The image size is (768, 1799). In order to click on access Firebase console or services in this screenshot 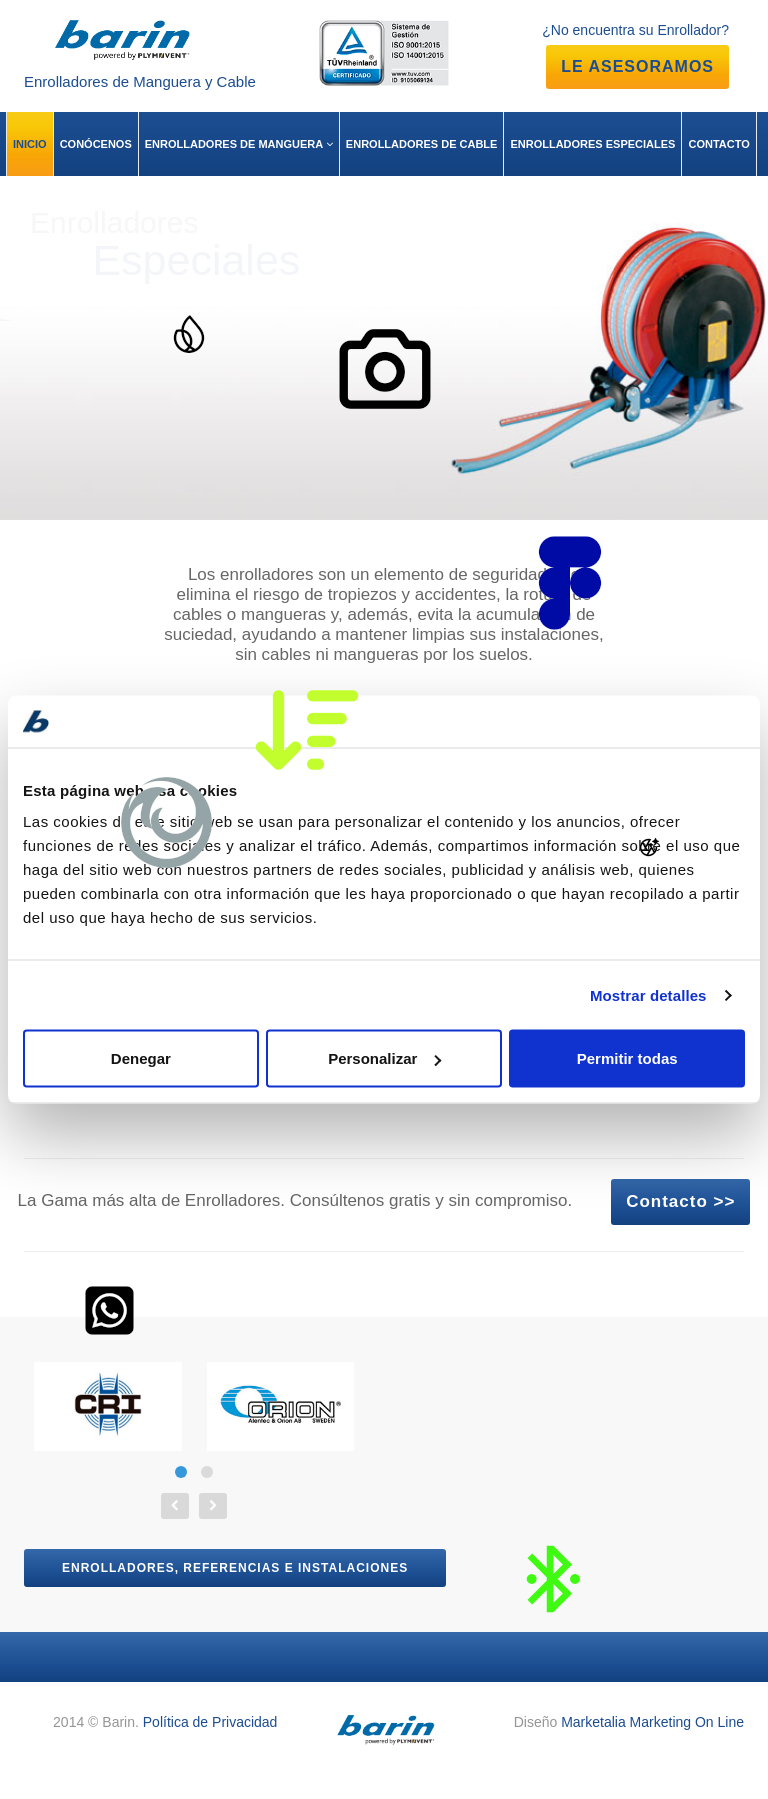, I will do `click(189, 334)`.